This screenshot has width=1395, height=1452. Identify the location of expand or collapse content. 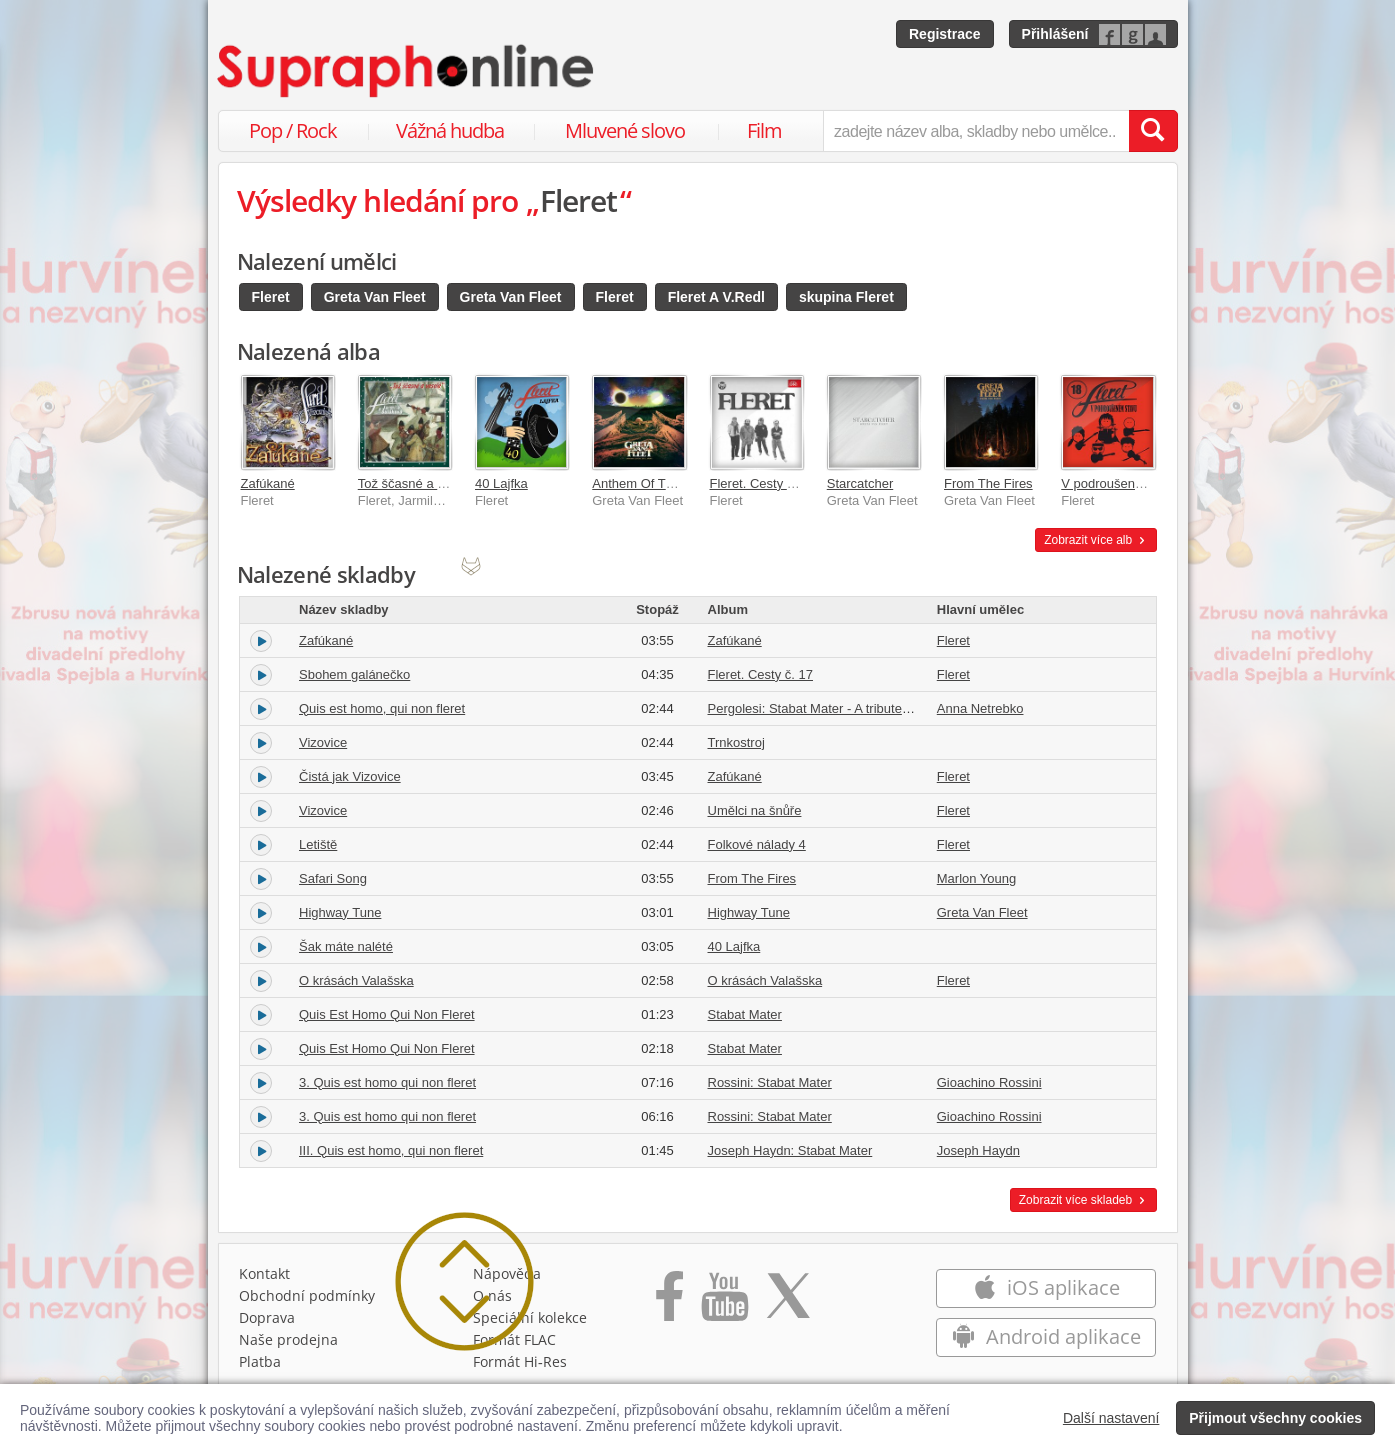
(464, 1281).